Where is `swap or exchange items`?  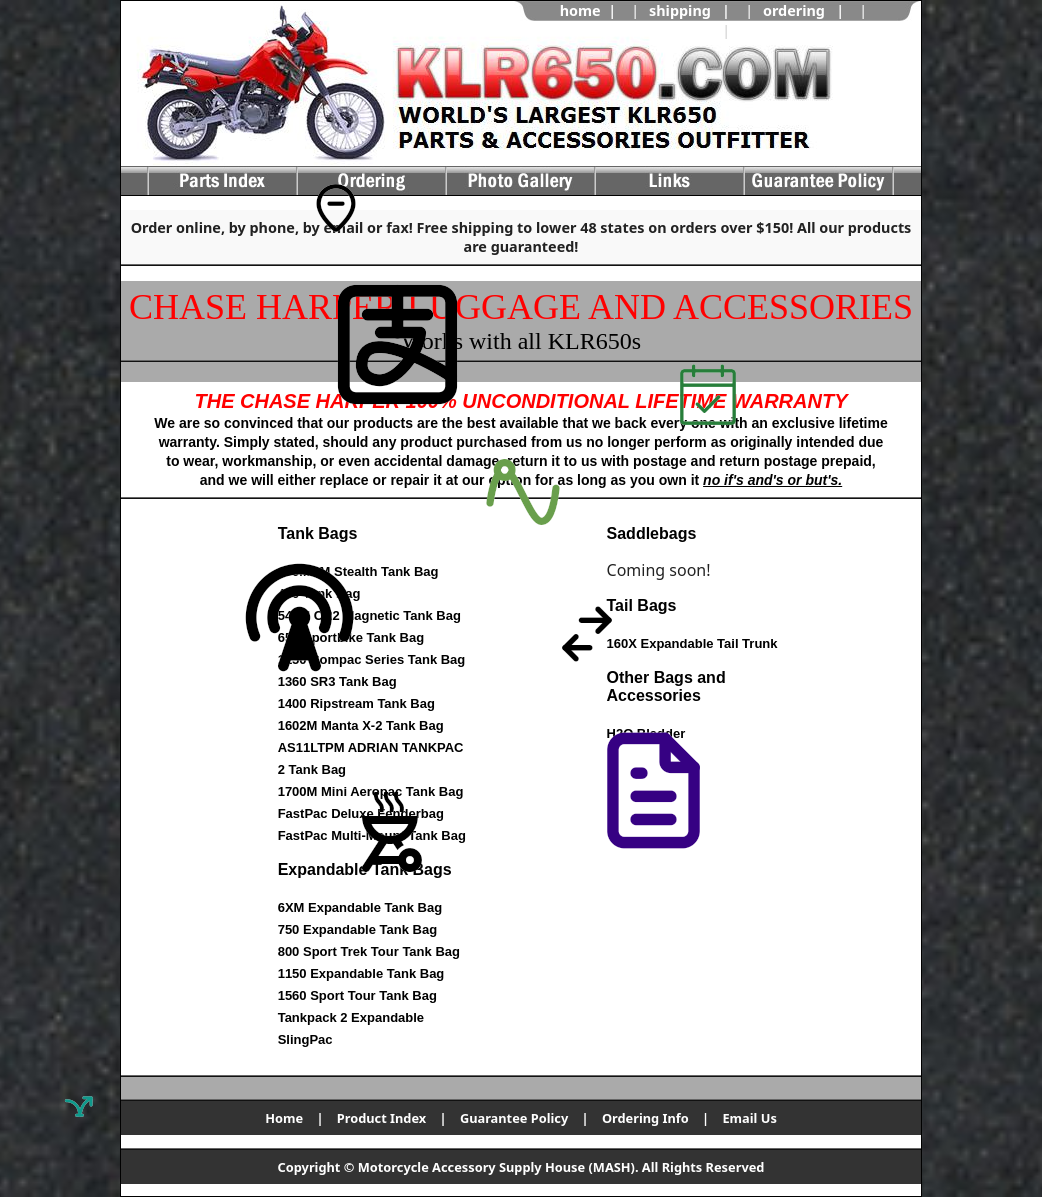
swap or exchange items is located at coordinates (587, 634).